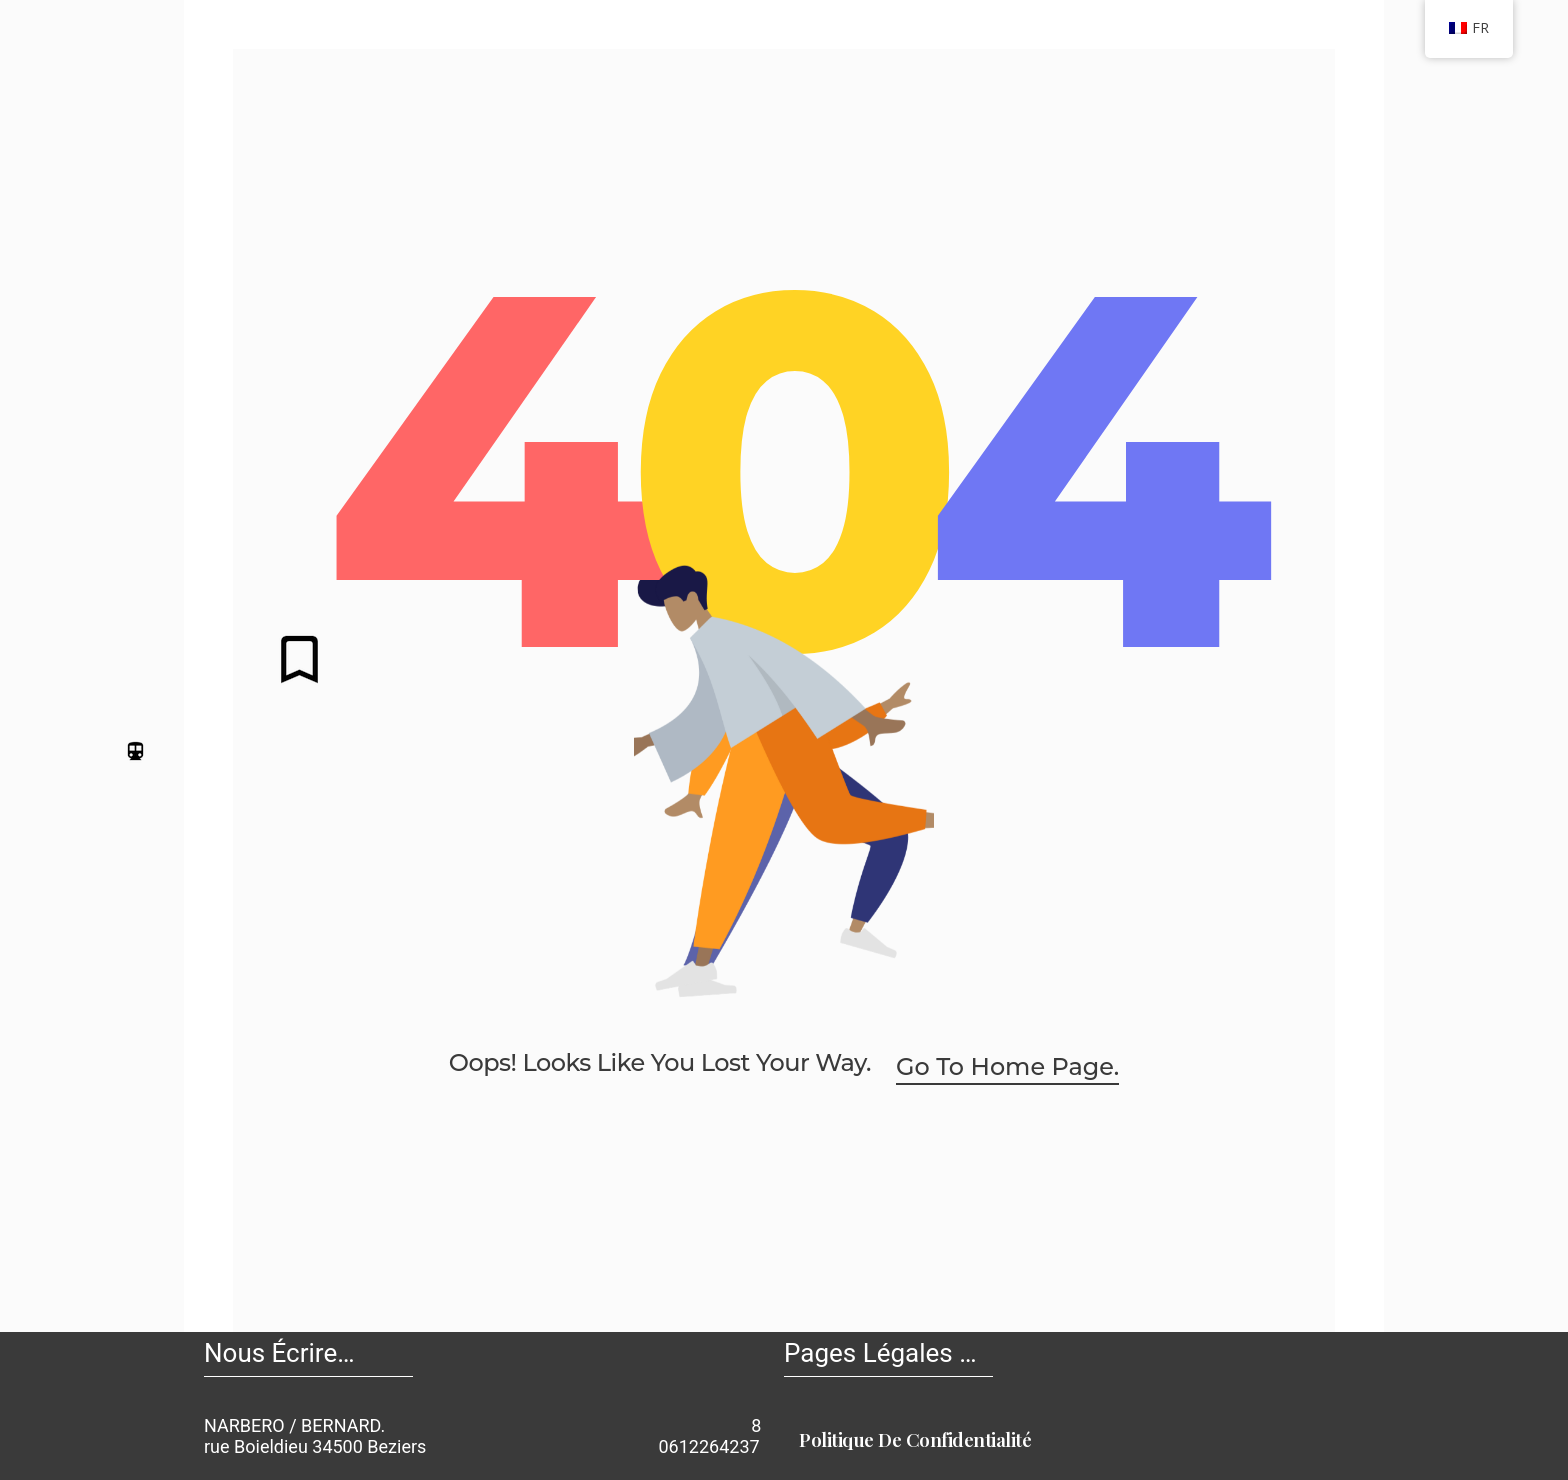 The image size is (1568, 1480). What do you see at coordinates (135, 751) in the screenshot?
I see `get public transit directions` at bounding box center [135, 751].